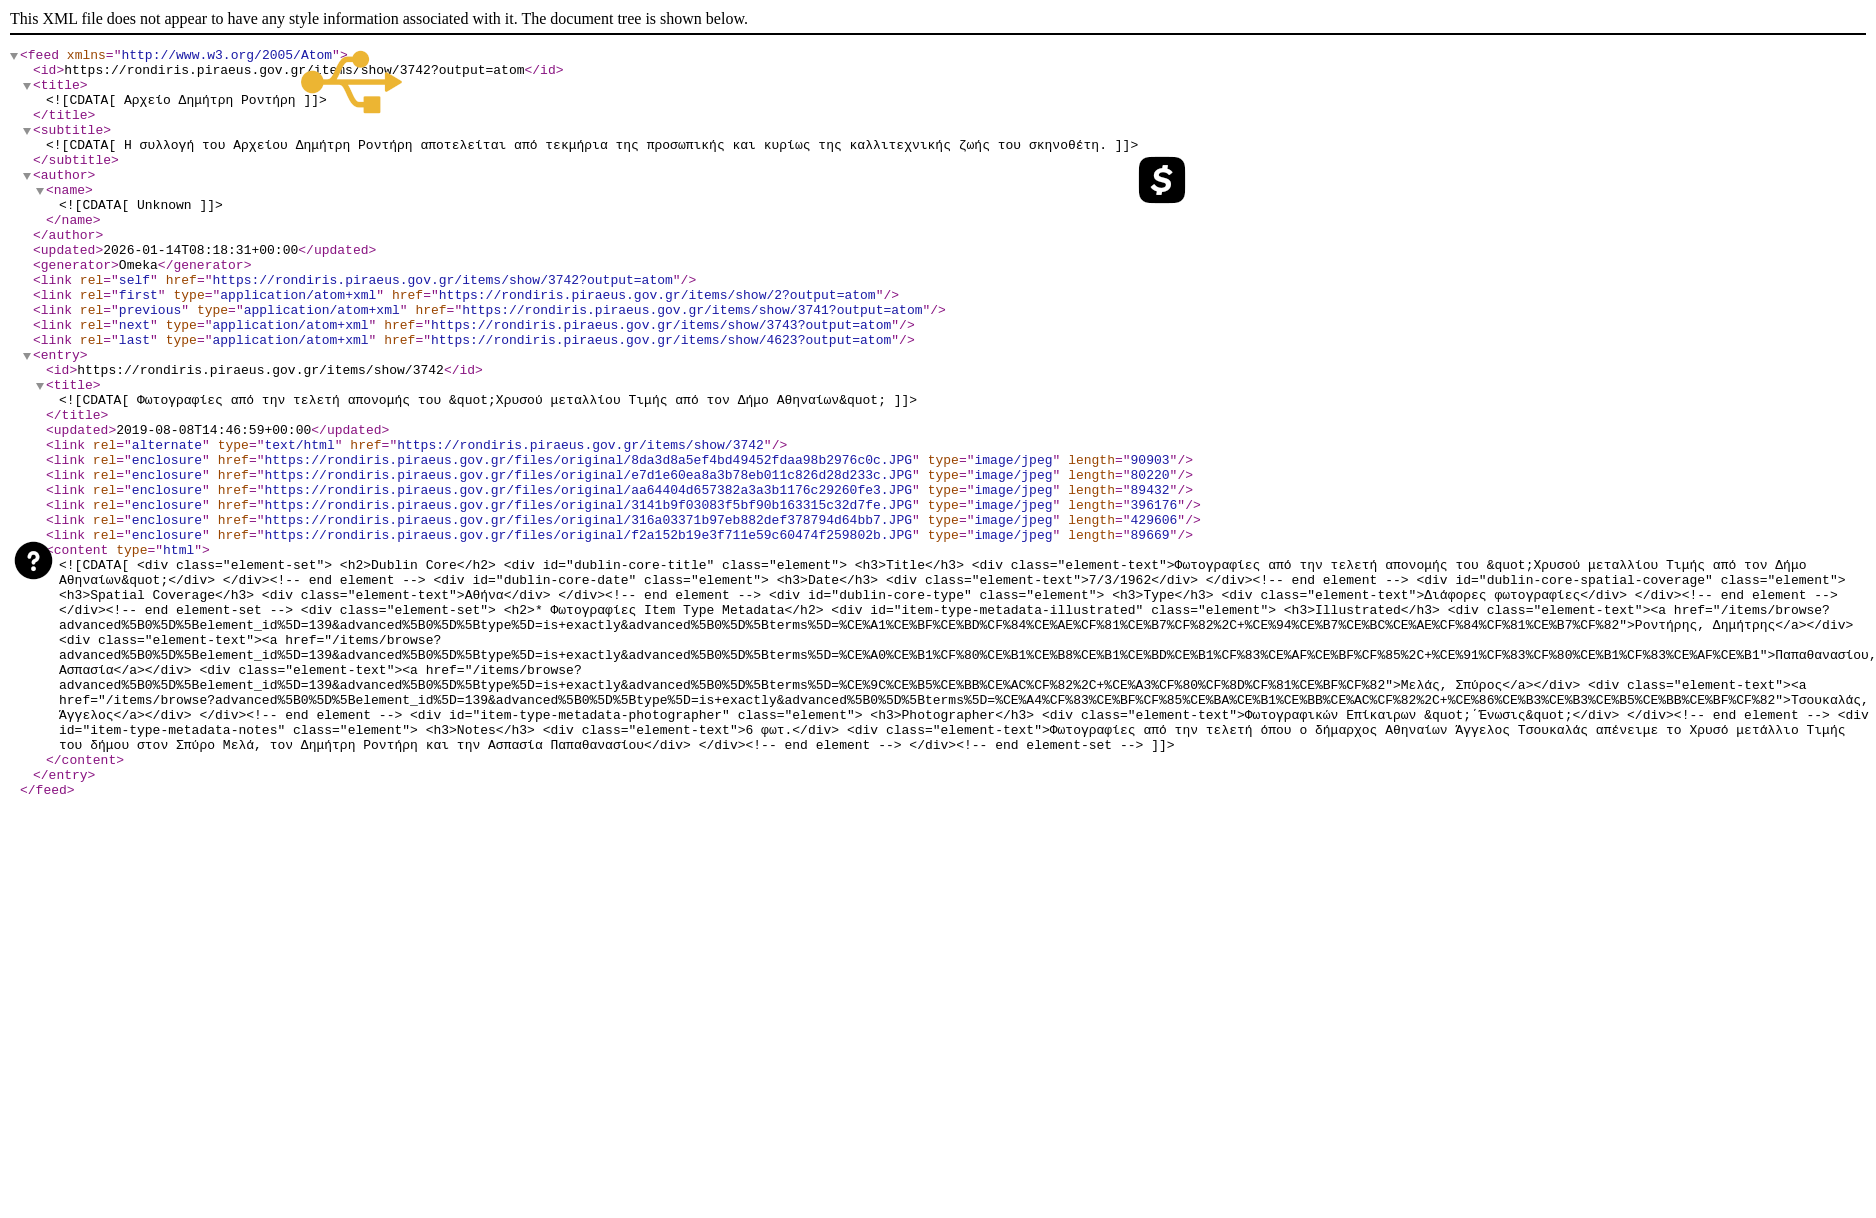 Image resolution: width=1876 pixels, height=1218 pixels. I want to click on open Cash App, so click(1162, 180).